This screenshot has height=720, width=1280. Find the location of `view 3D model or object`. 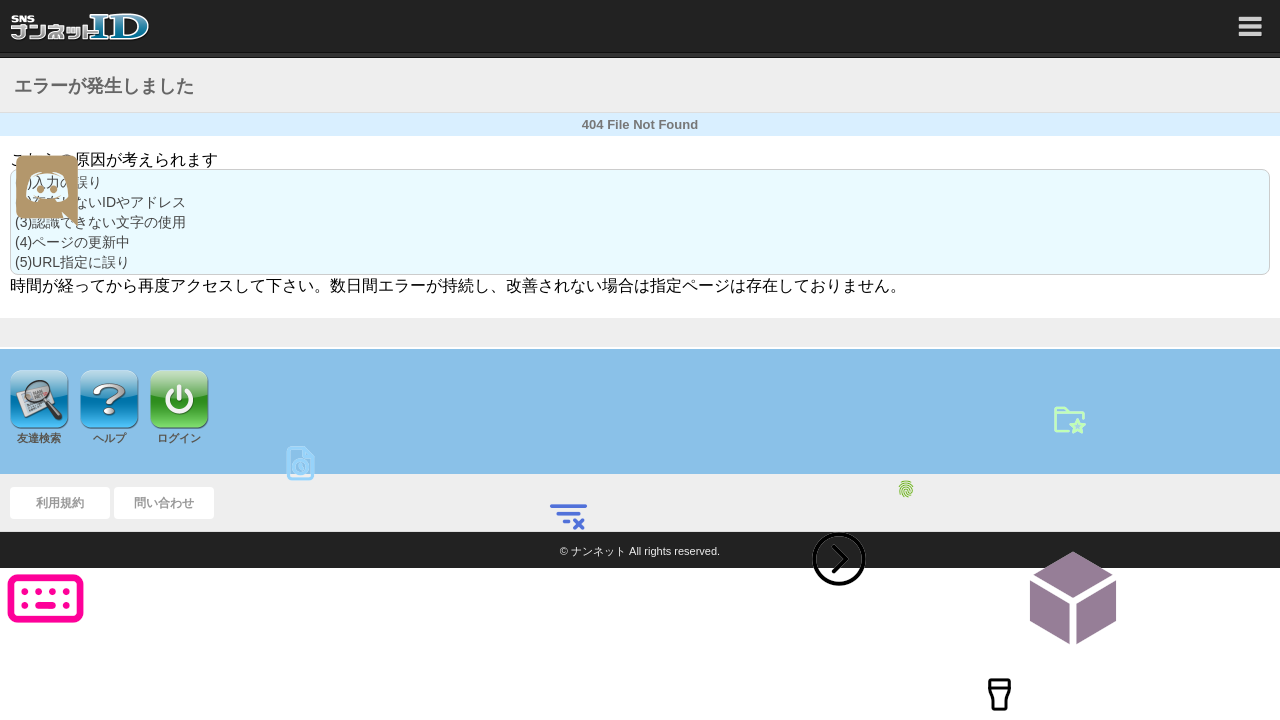

view 3D model or object is located at coordinates (1073, 598).